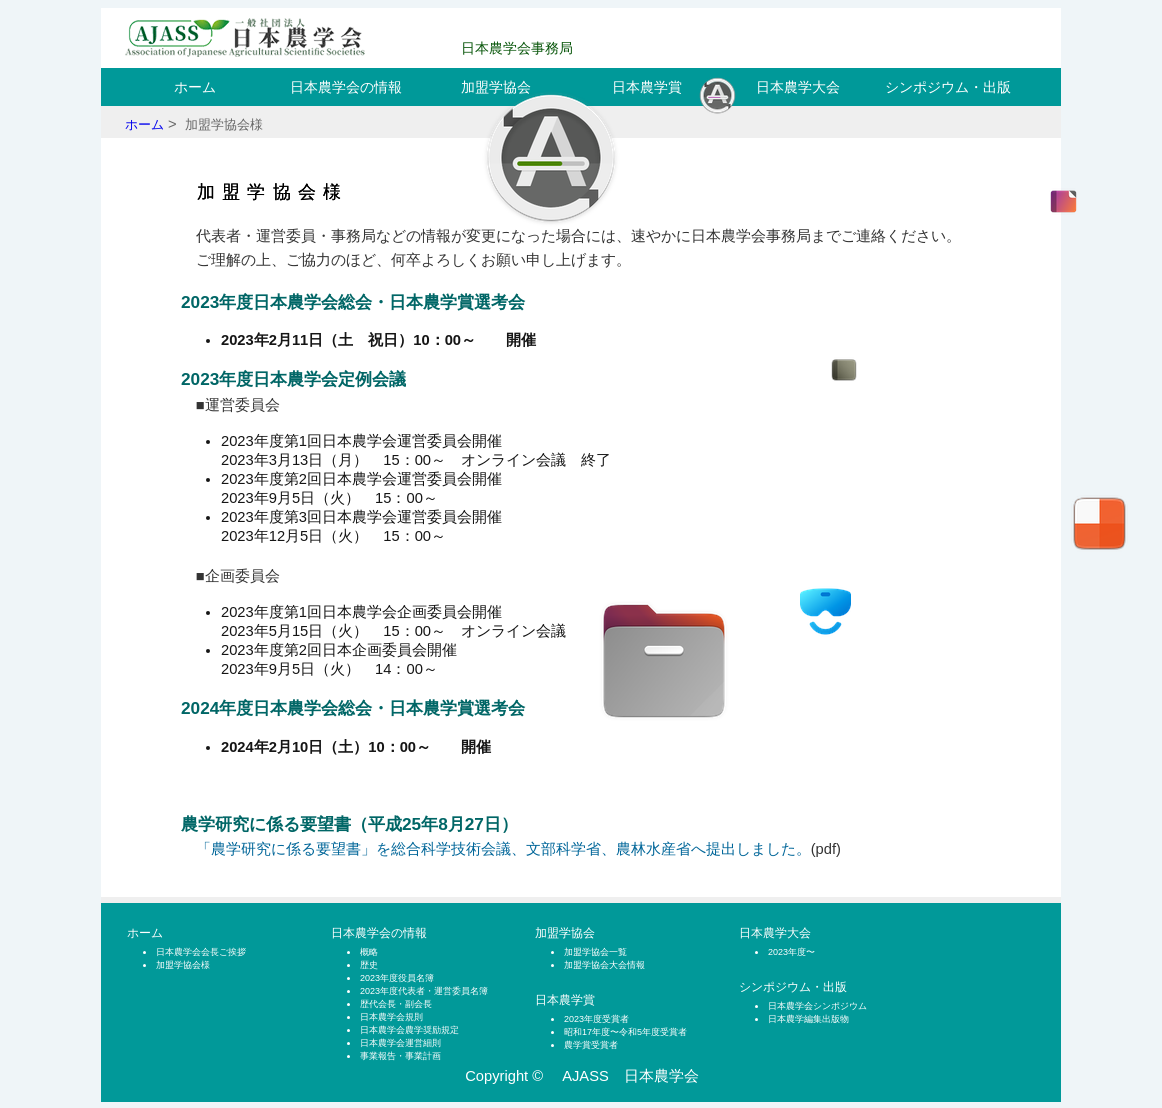 Image resolution: width=1162 pixels, height=1108 pixels. I want to click on open the nautilus file manager, so click(664, 661).